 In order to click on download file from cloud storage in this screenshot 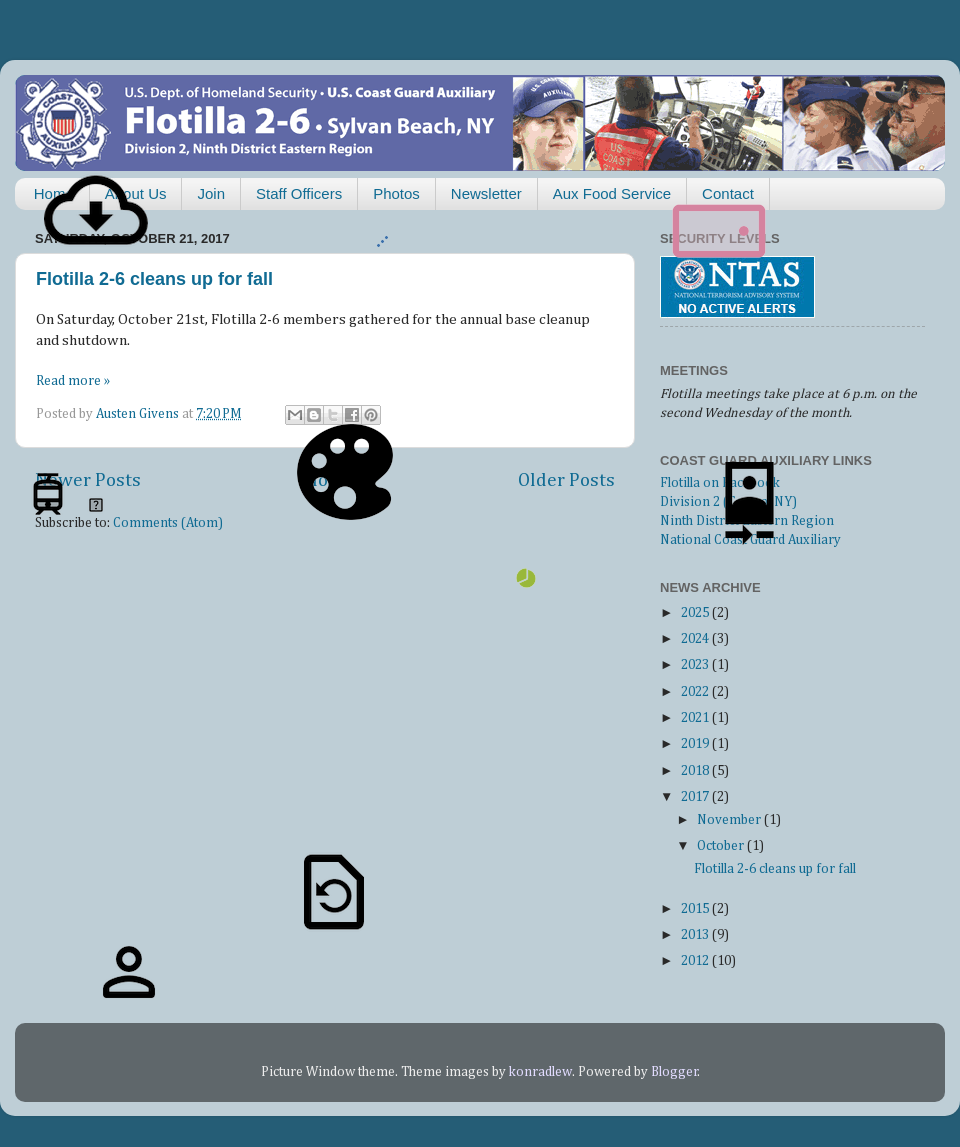, I will do `click(96, 210)`.